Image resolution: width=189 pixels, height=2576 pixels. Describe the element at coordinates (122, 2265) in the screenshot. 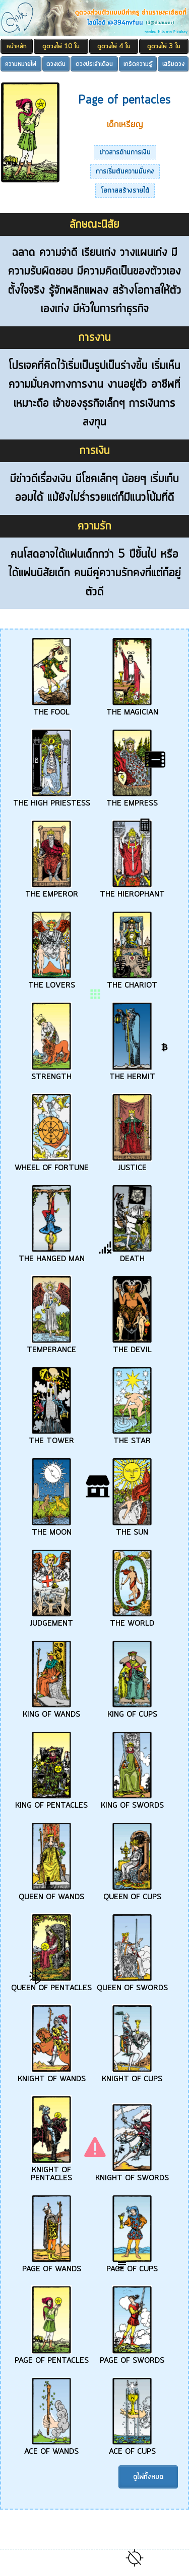

I see `view or access notes` at that location.